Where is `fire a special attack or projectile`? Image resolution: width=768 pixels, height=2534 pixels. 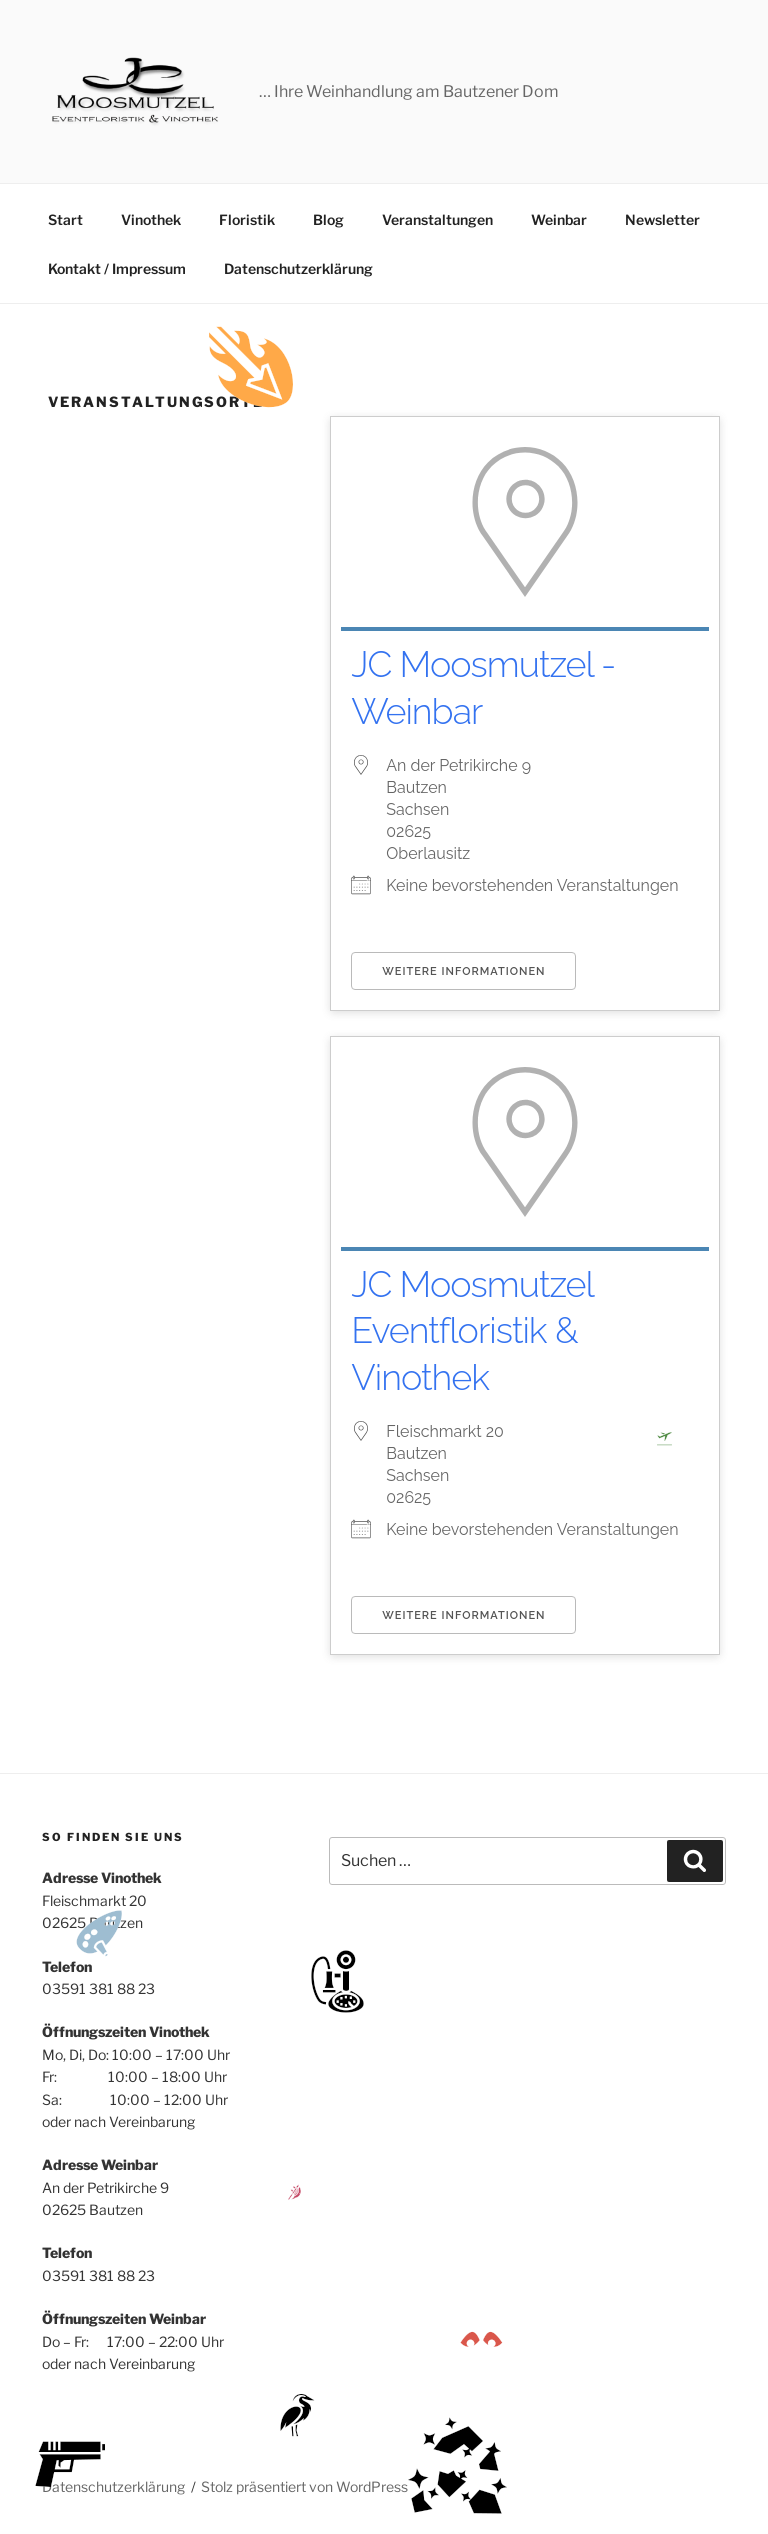 fire a special attack or projectile is located at coordinates (252, 369).